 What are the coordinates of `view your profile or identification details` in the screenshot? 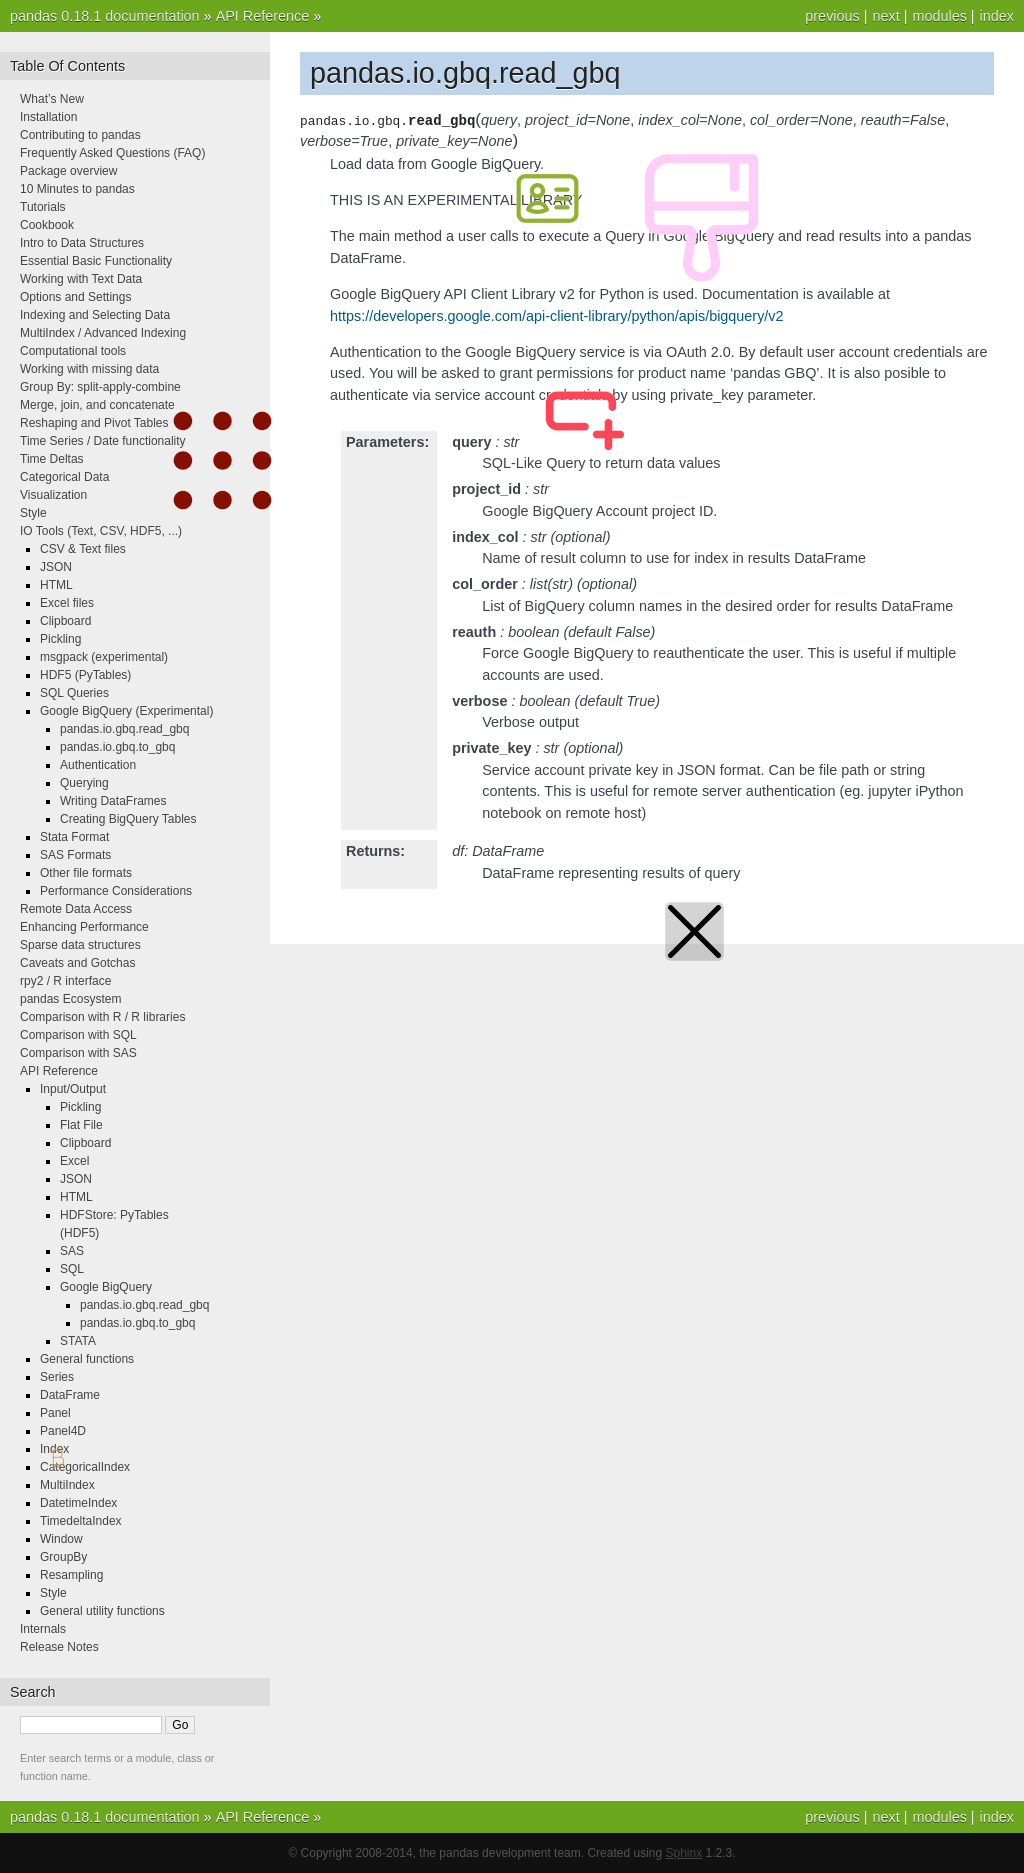 It's located at (547, 198).